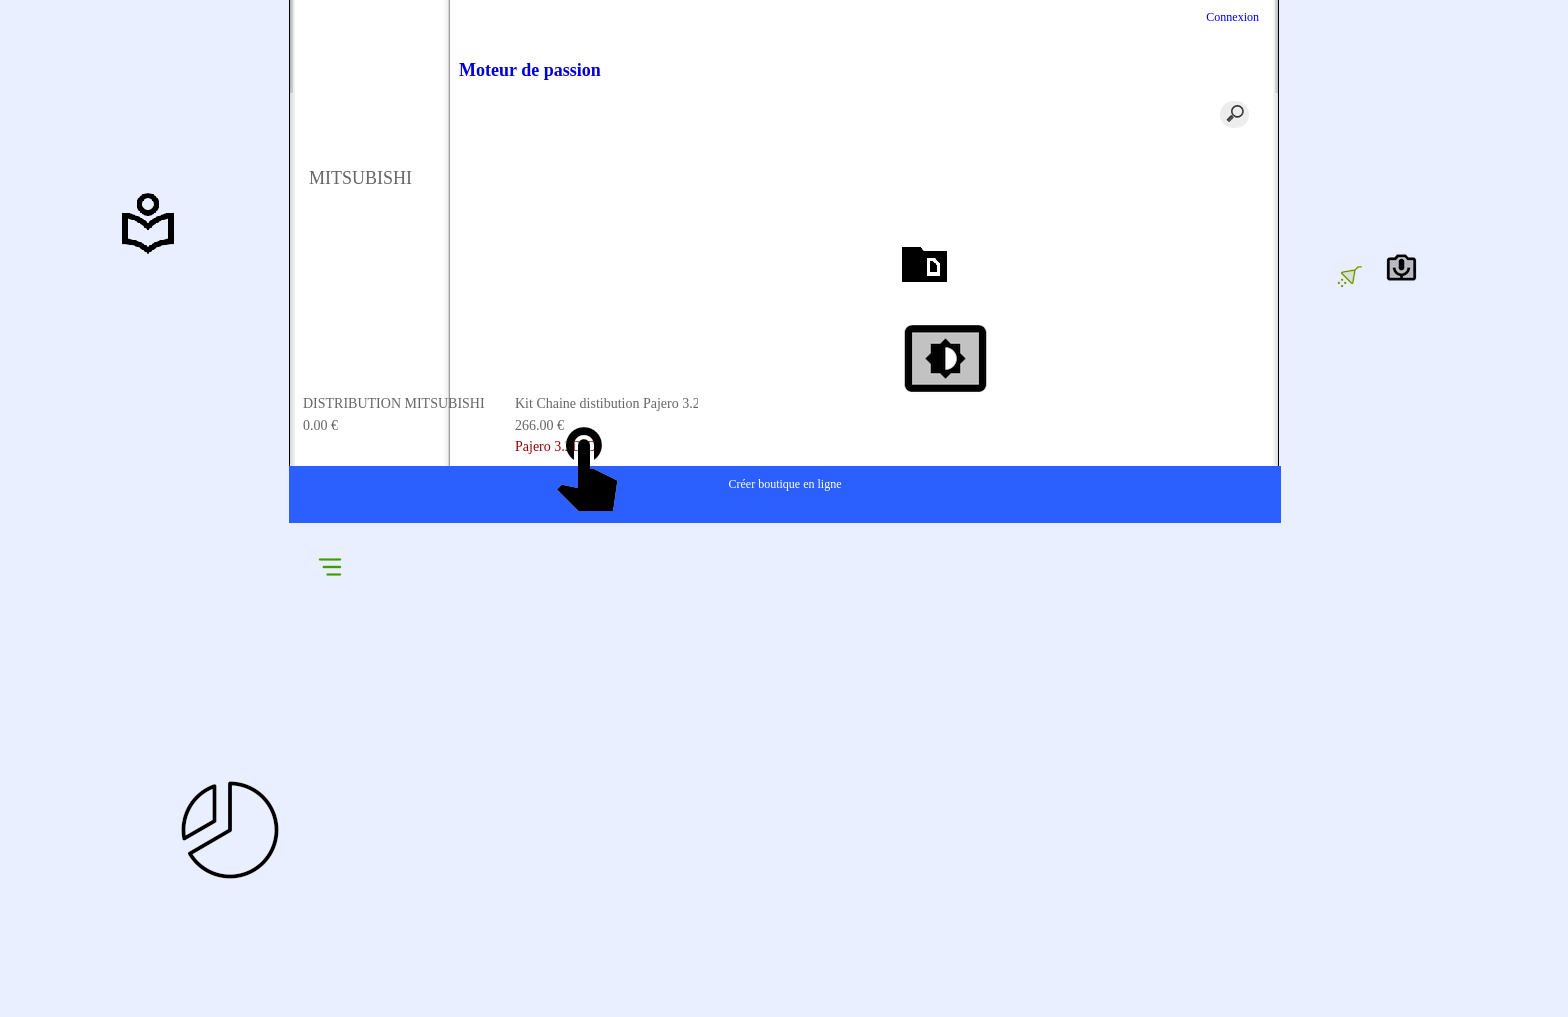  What do you see at coordinates (148, 224) in the screenshot?
I see `access local library services` at bounding box center [148, 224].